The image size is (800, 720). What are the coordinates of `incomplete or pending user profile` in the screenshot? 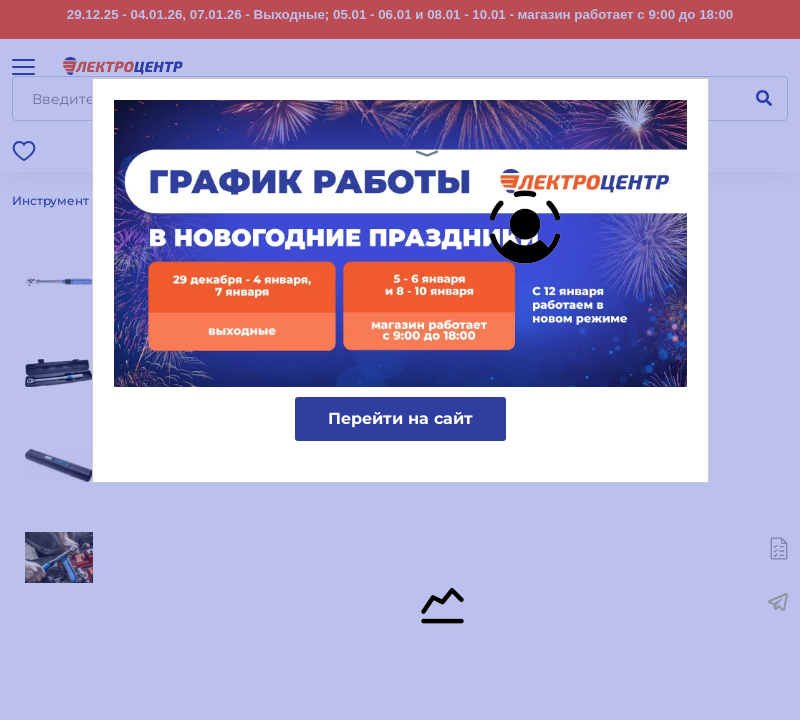 It's located at (525, 227).